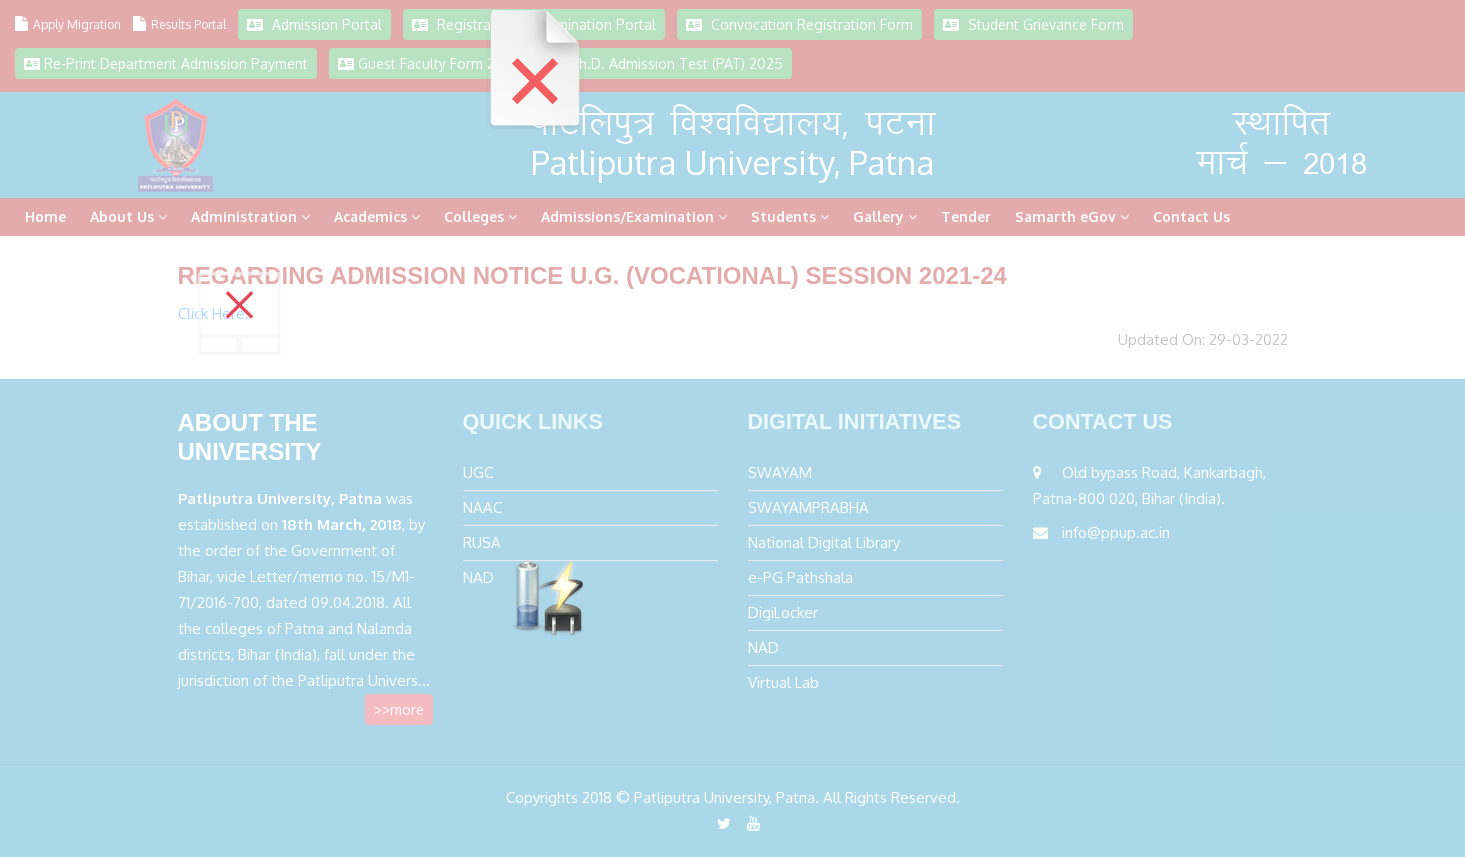 The image size is (1465, 857). I want to click on indicates battery is low but currently charging, so click(546, 597).